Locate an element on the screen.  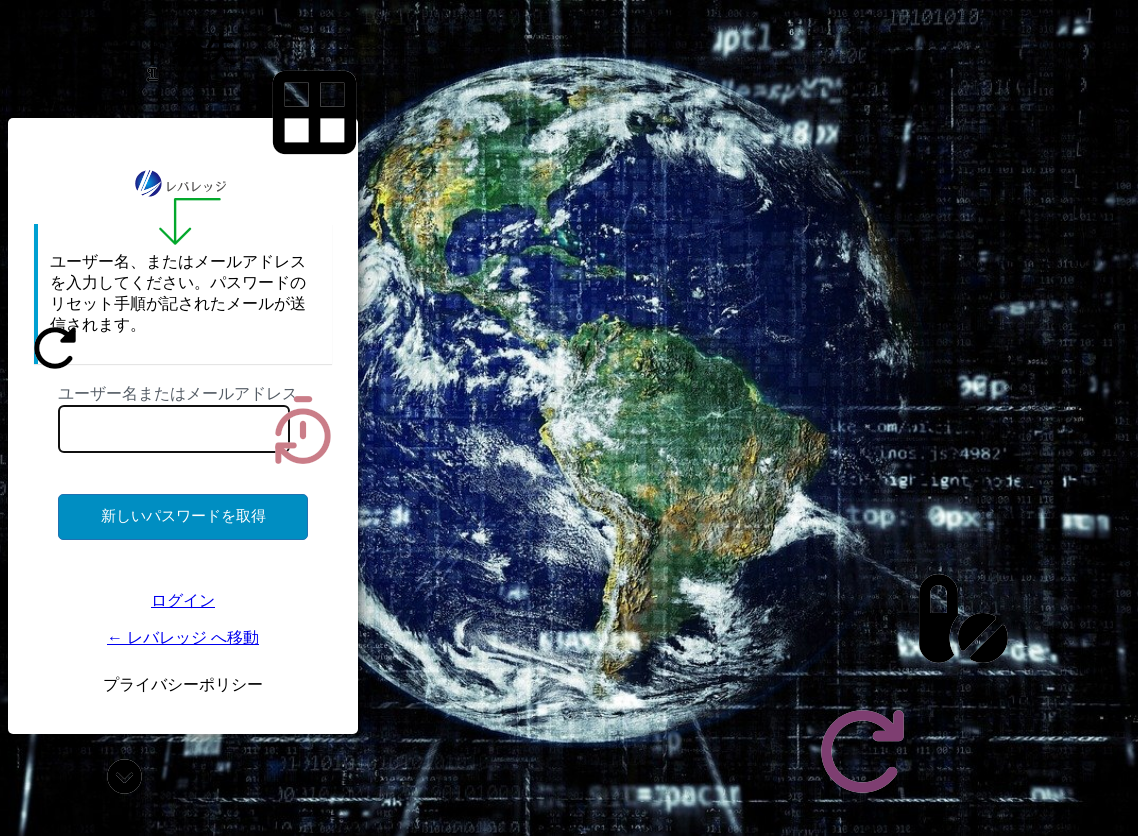
switch to grid view is located at coordinates (314, 112).